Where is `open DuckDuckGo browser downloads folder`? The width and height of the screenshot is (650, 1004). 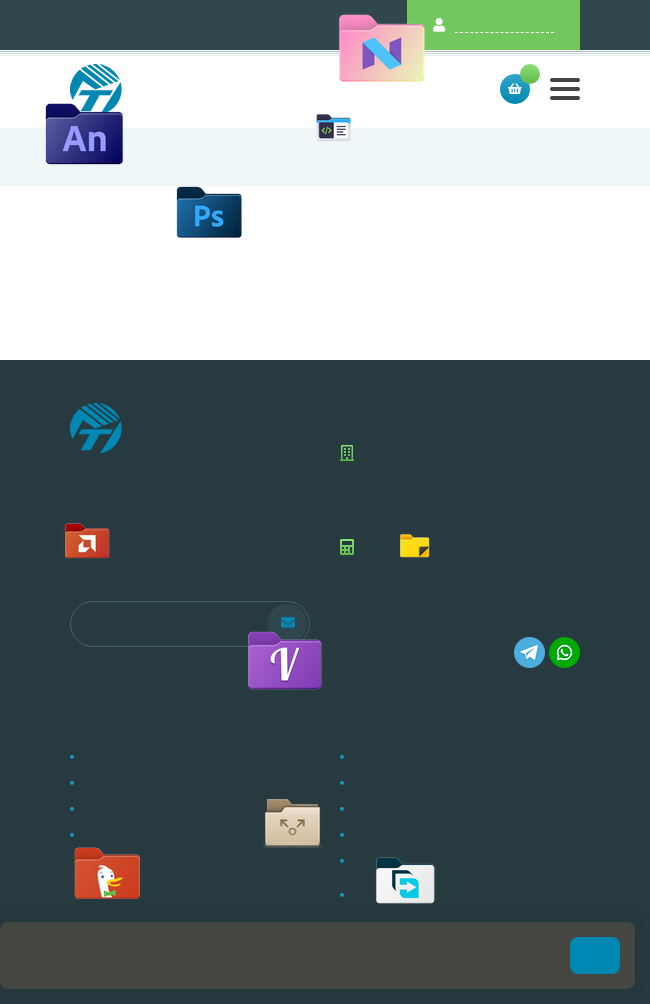 open DuckDuckGo browser downloads folder is located at coordinates (107, 875).